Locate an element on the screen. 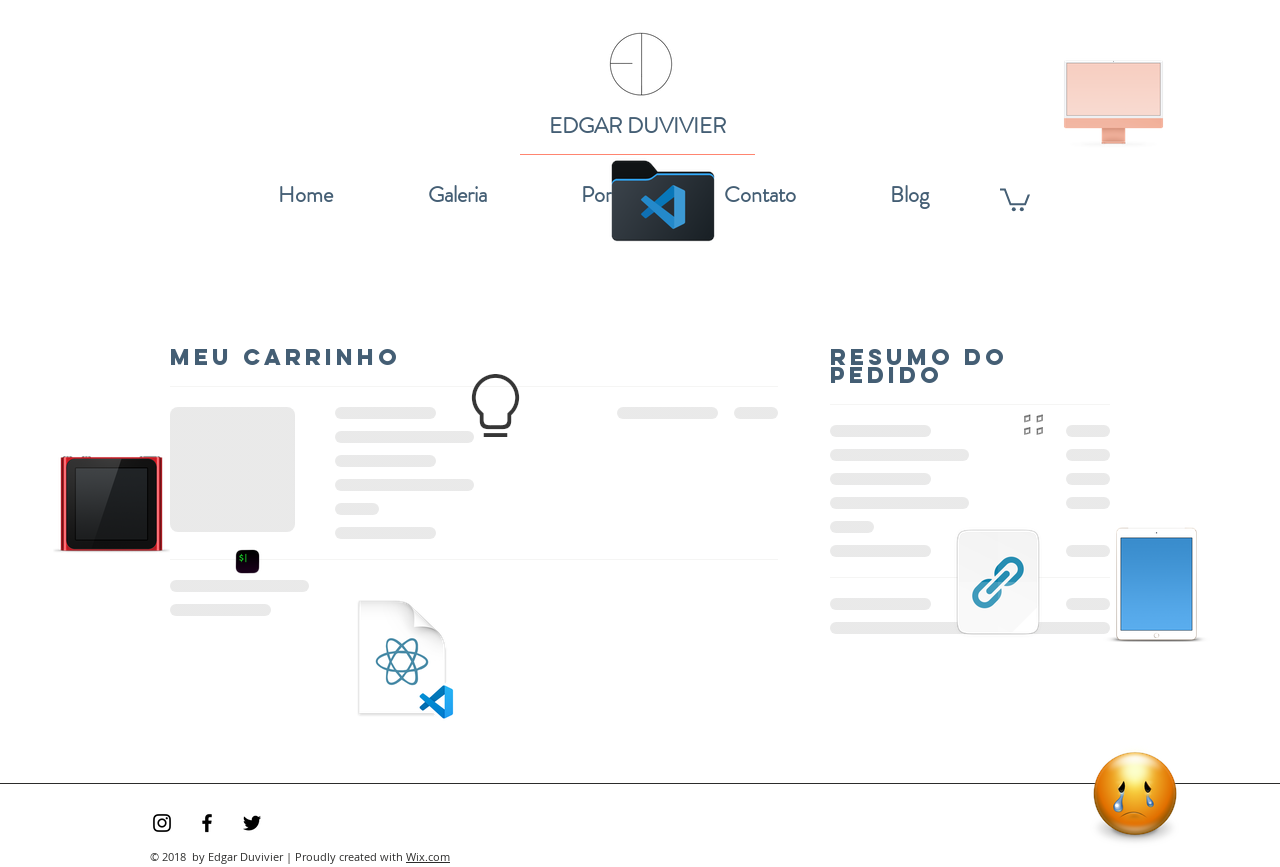  enable grid arrangement for desktop items is located at coordinates (1033, 425).